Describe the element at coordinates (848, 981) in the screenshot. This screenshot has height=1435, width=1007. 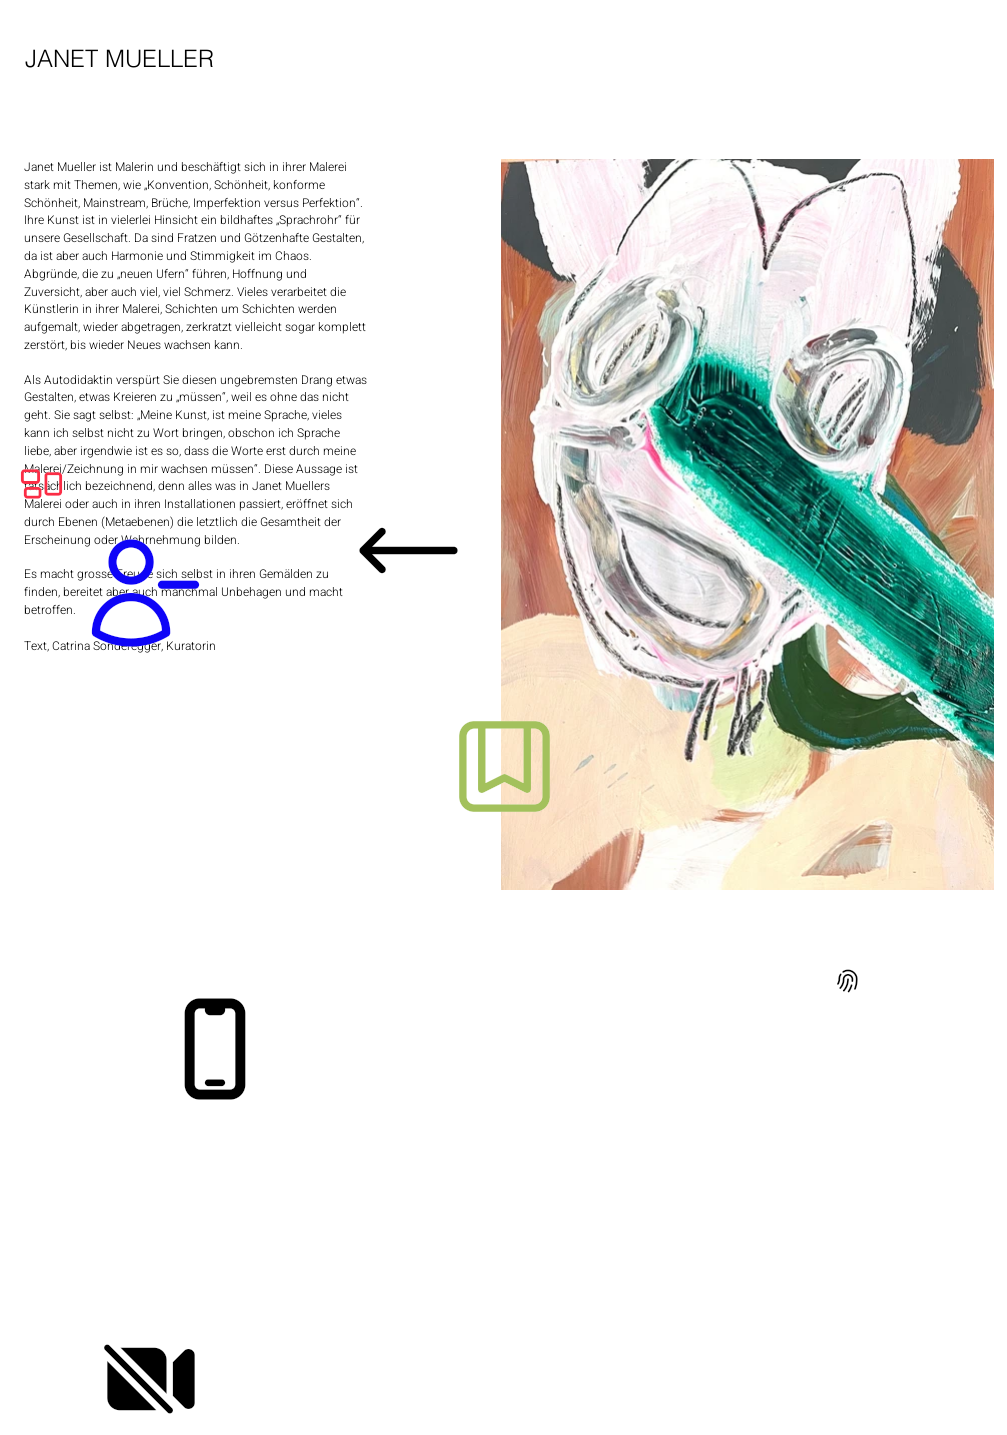
I see `authenticate with fingerprint` at that location.